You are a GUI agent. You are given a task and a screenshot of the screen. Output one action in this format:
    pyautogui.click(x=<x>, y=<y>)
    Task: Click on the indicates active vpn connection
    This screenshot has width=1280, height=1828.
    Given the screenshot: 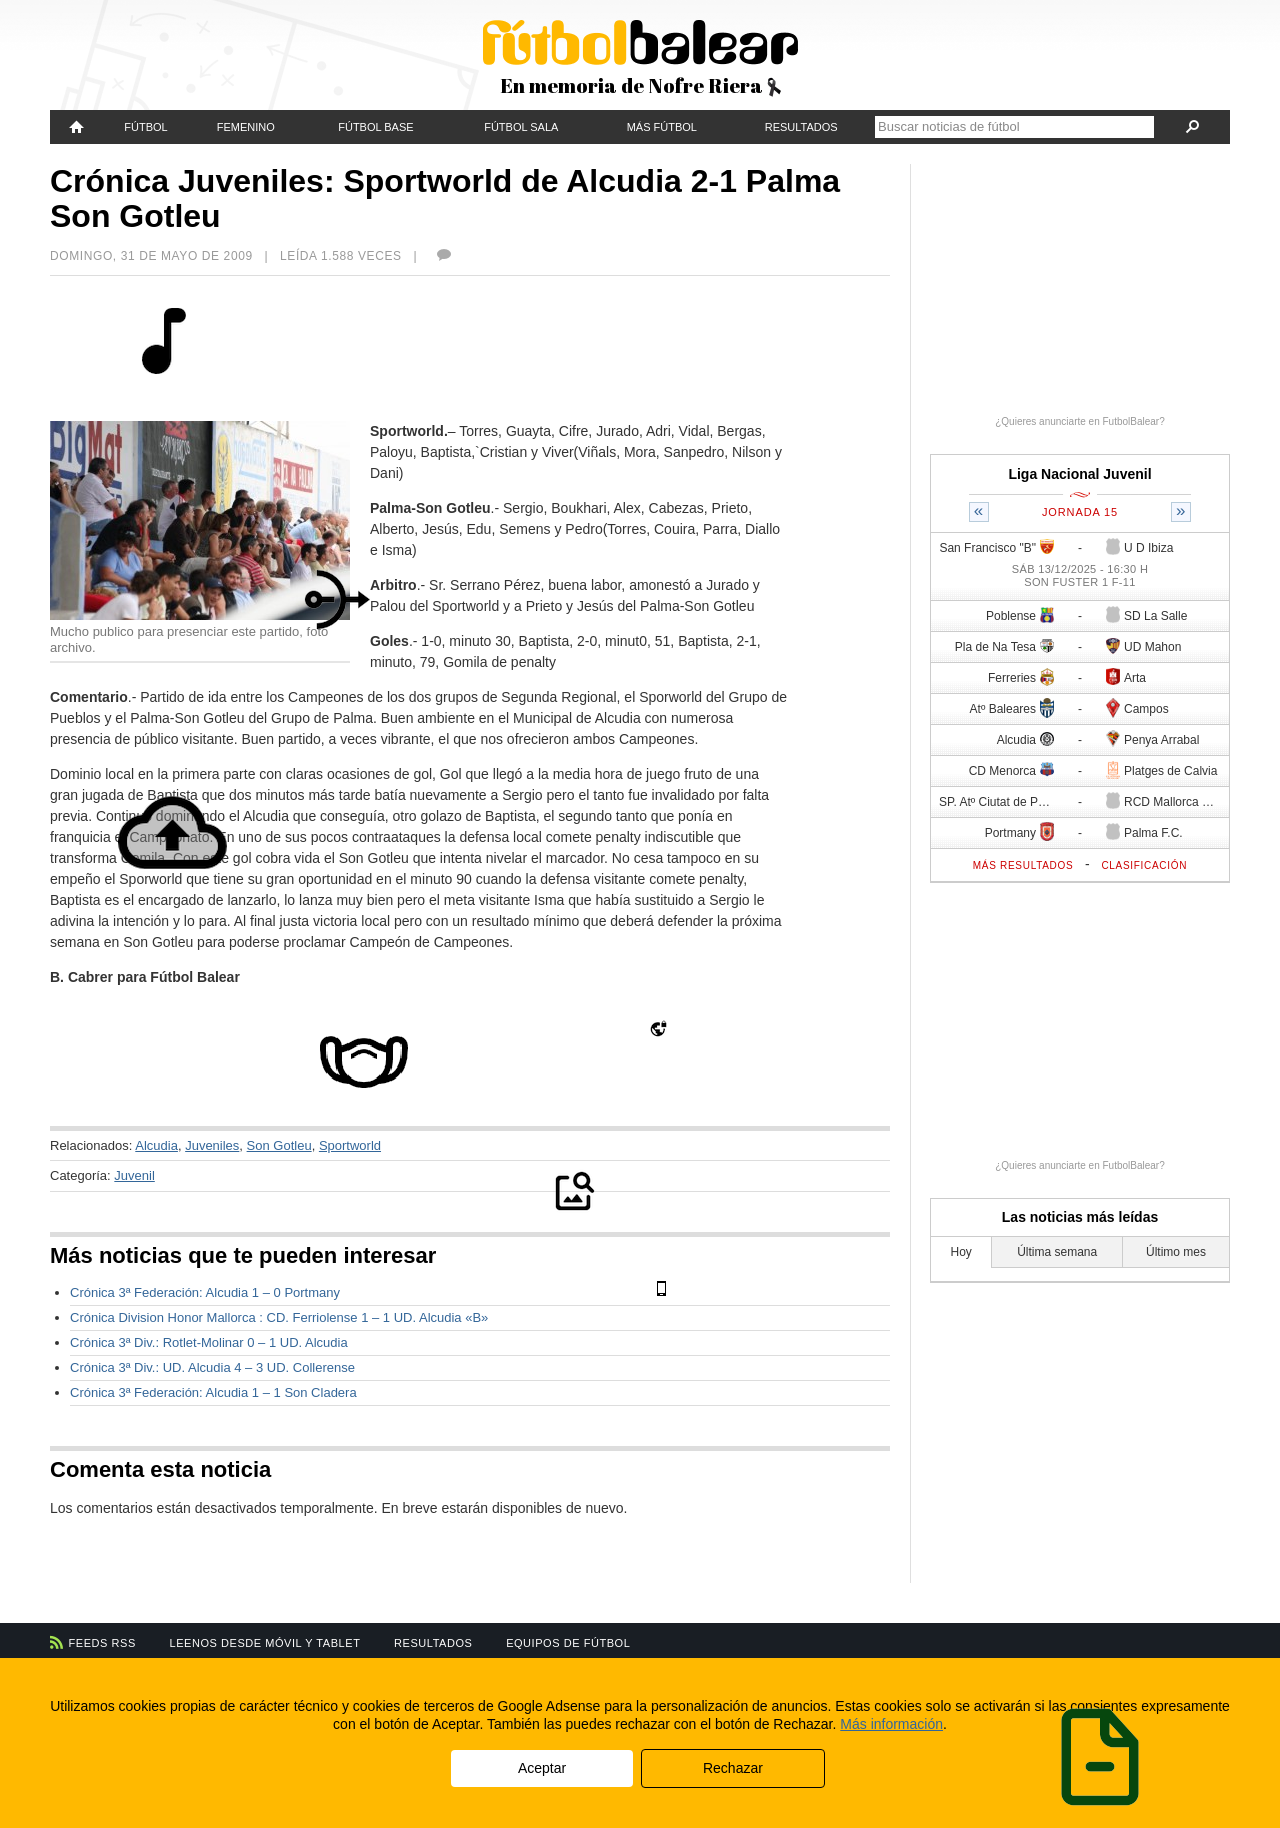 What is the action you would take?
    pyautogui.click(x=658, y=1028)
    